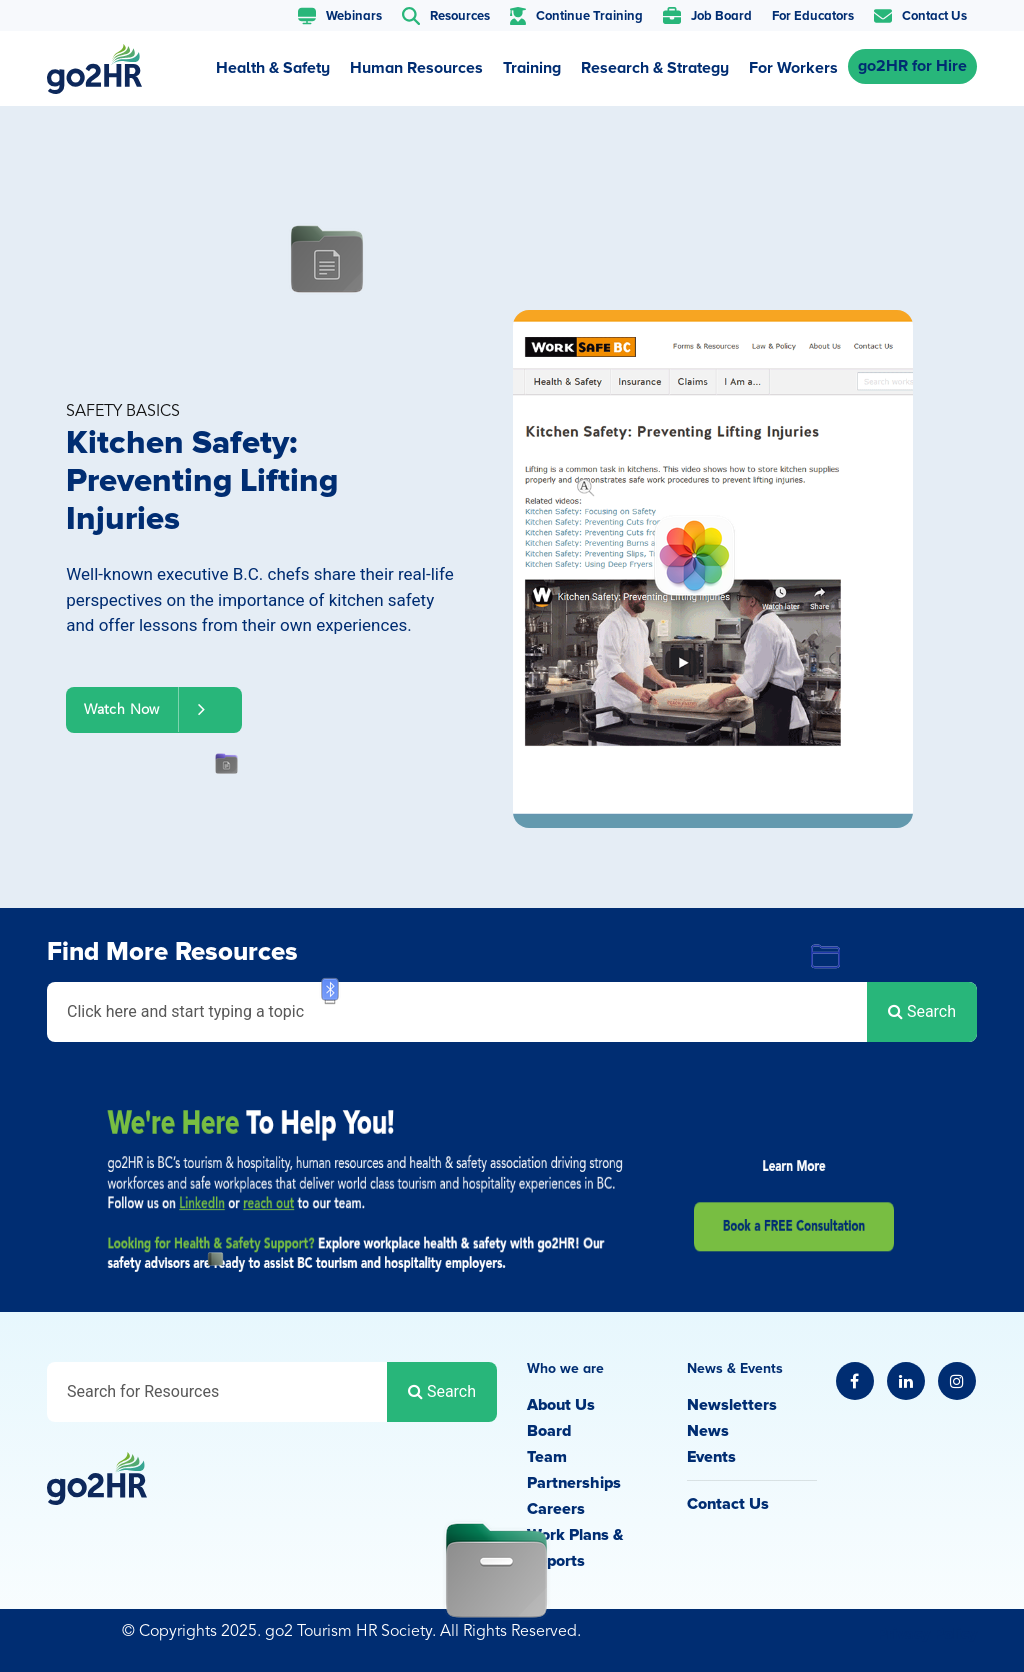 The image size is (1024, 1672). What do you see at coordinates (694, 555) in the screenshot?
I see `open the photos app` at bounding box center [694, 555].